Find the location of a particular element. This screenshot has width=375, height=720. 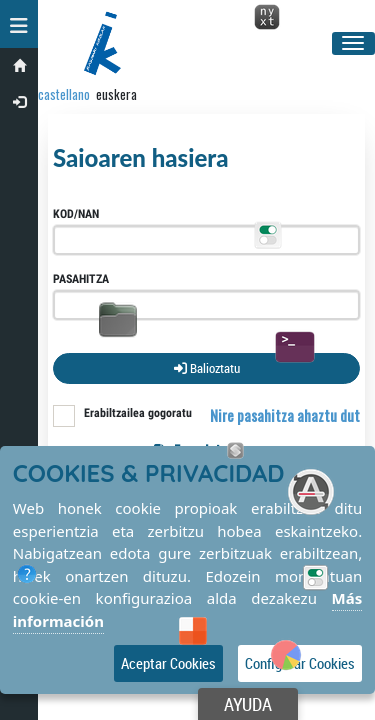

open gnome tweaks settings is located at coordinates (315, 577).